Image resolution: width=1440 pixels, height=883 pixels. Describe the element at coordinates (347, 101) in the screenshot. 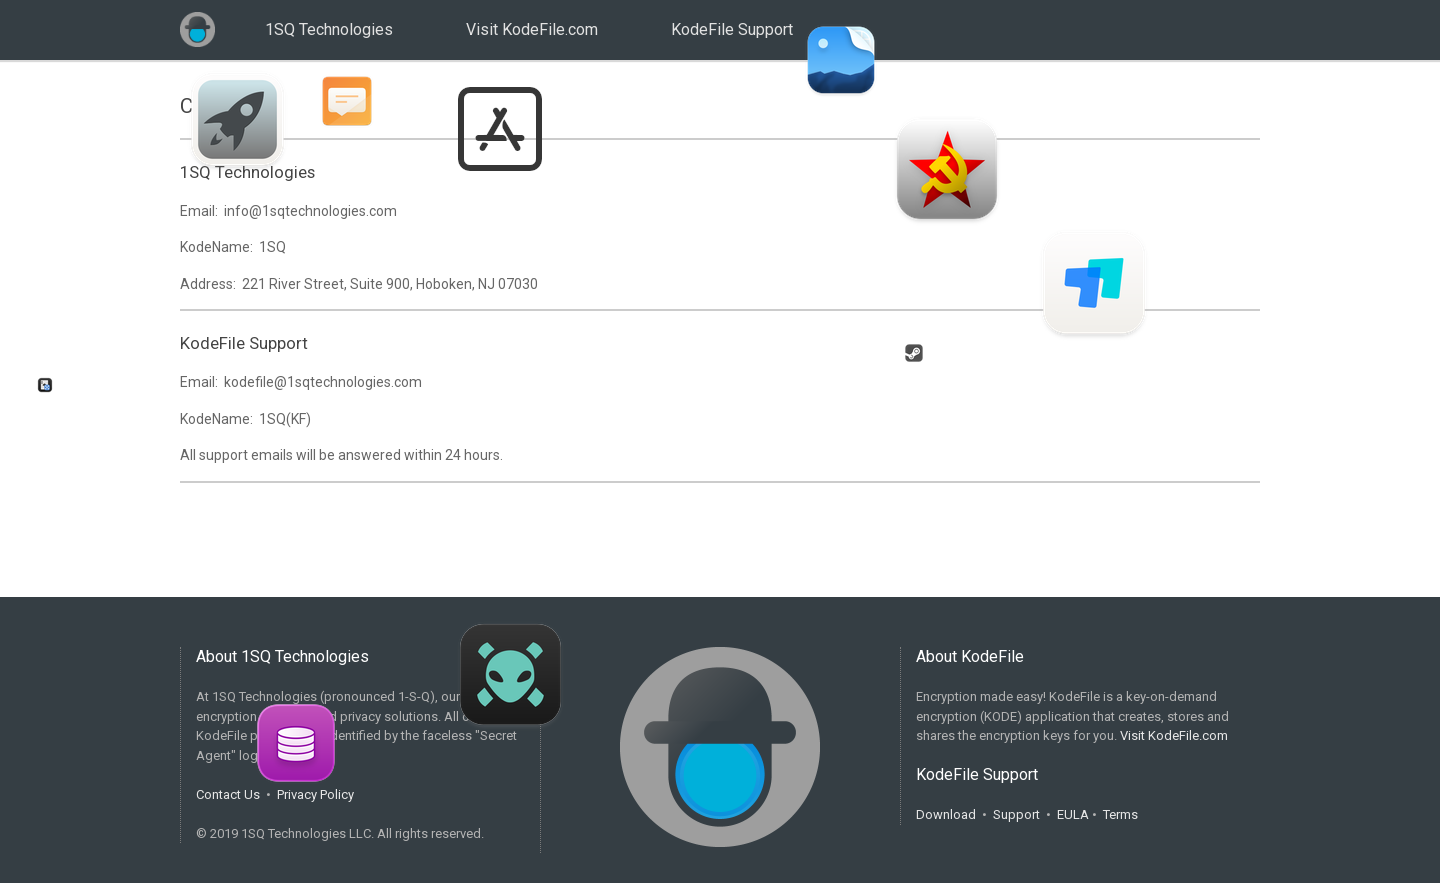

I see `open instant messaging app` at that location.